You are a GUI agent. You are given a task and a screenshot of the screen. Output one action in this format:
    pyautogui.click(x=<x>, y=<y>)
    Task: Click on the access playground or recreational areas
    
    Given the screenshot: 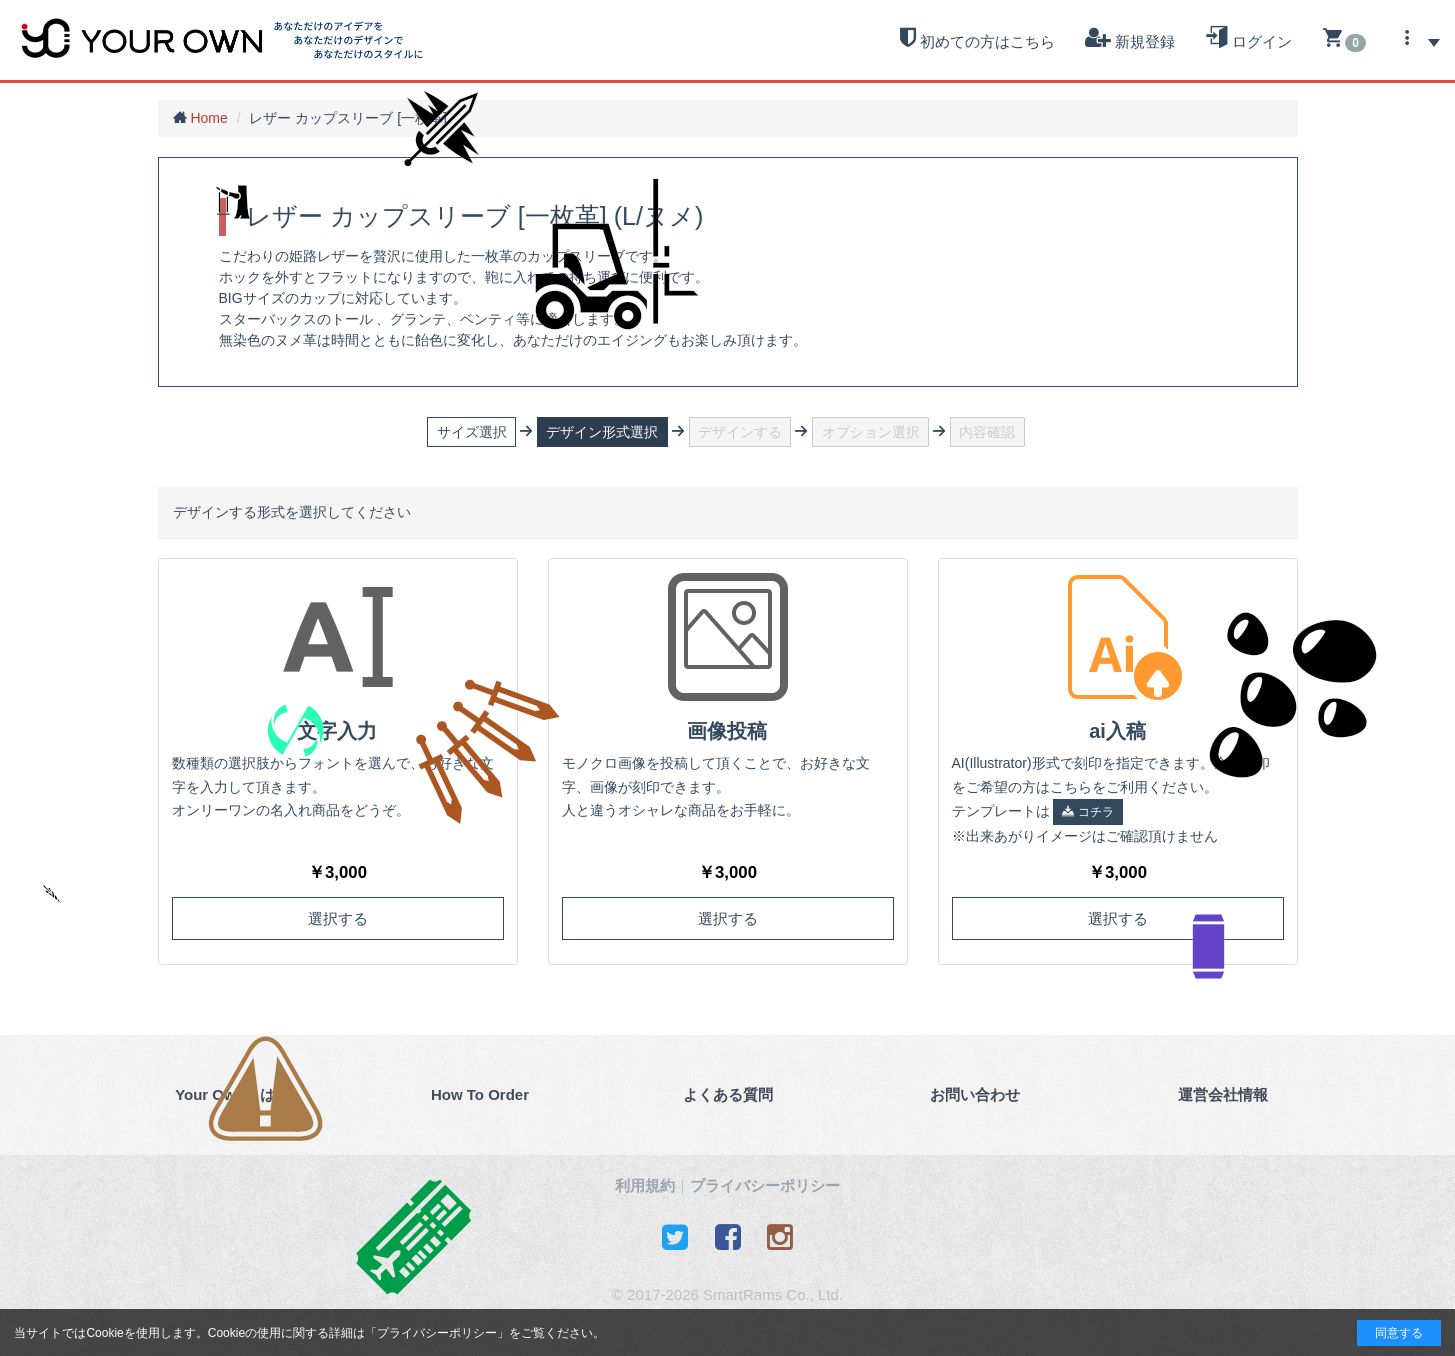 What is the action you would take?
    pyautogui.click(x=233, y=202)
    